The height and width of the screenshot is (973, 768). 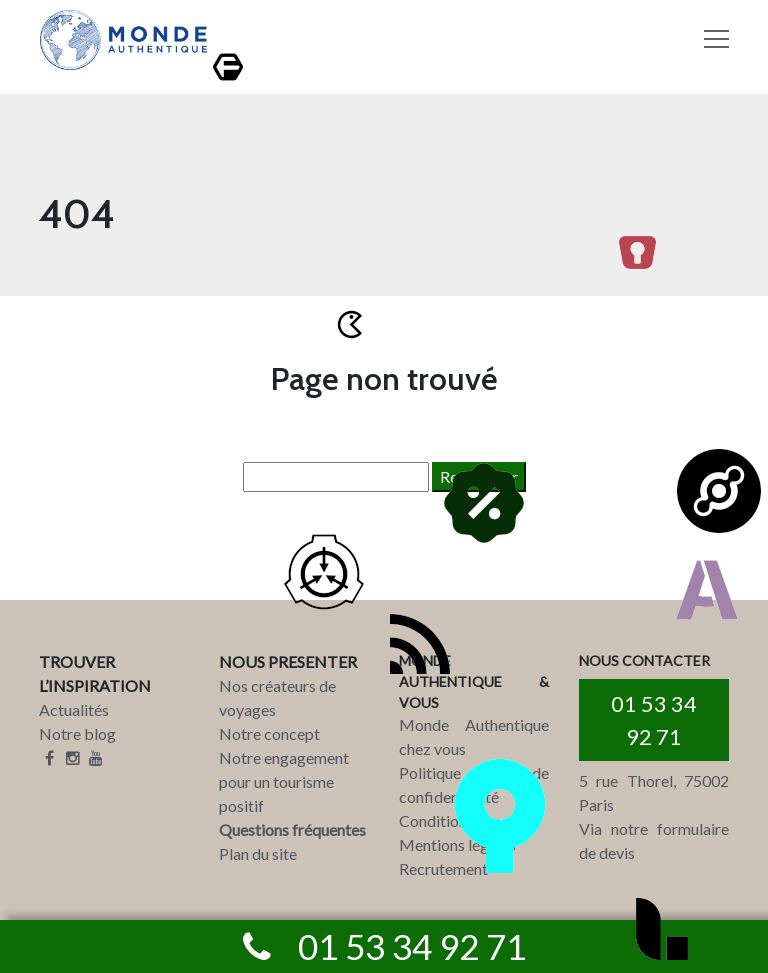 What do you see at coordinates (707, 590) in the screenshot?
I see `airbrake error monitoring service logo` at bounding box center [707, 590].